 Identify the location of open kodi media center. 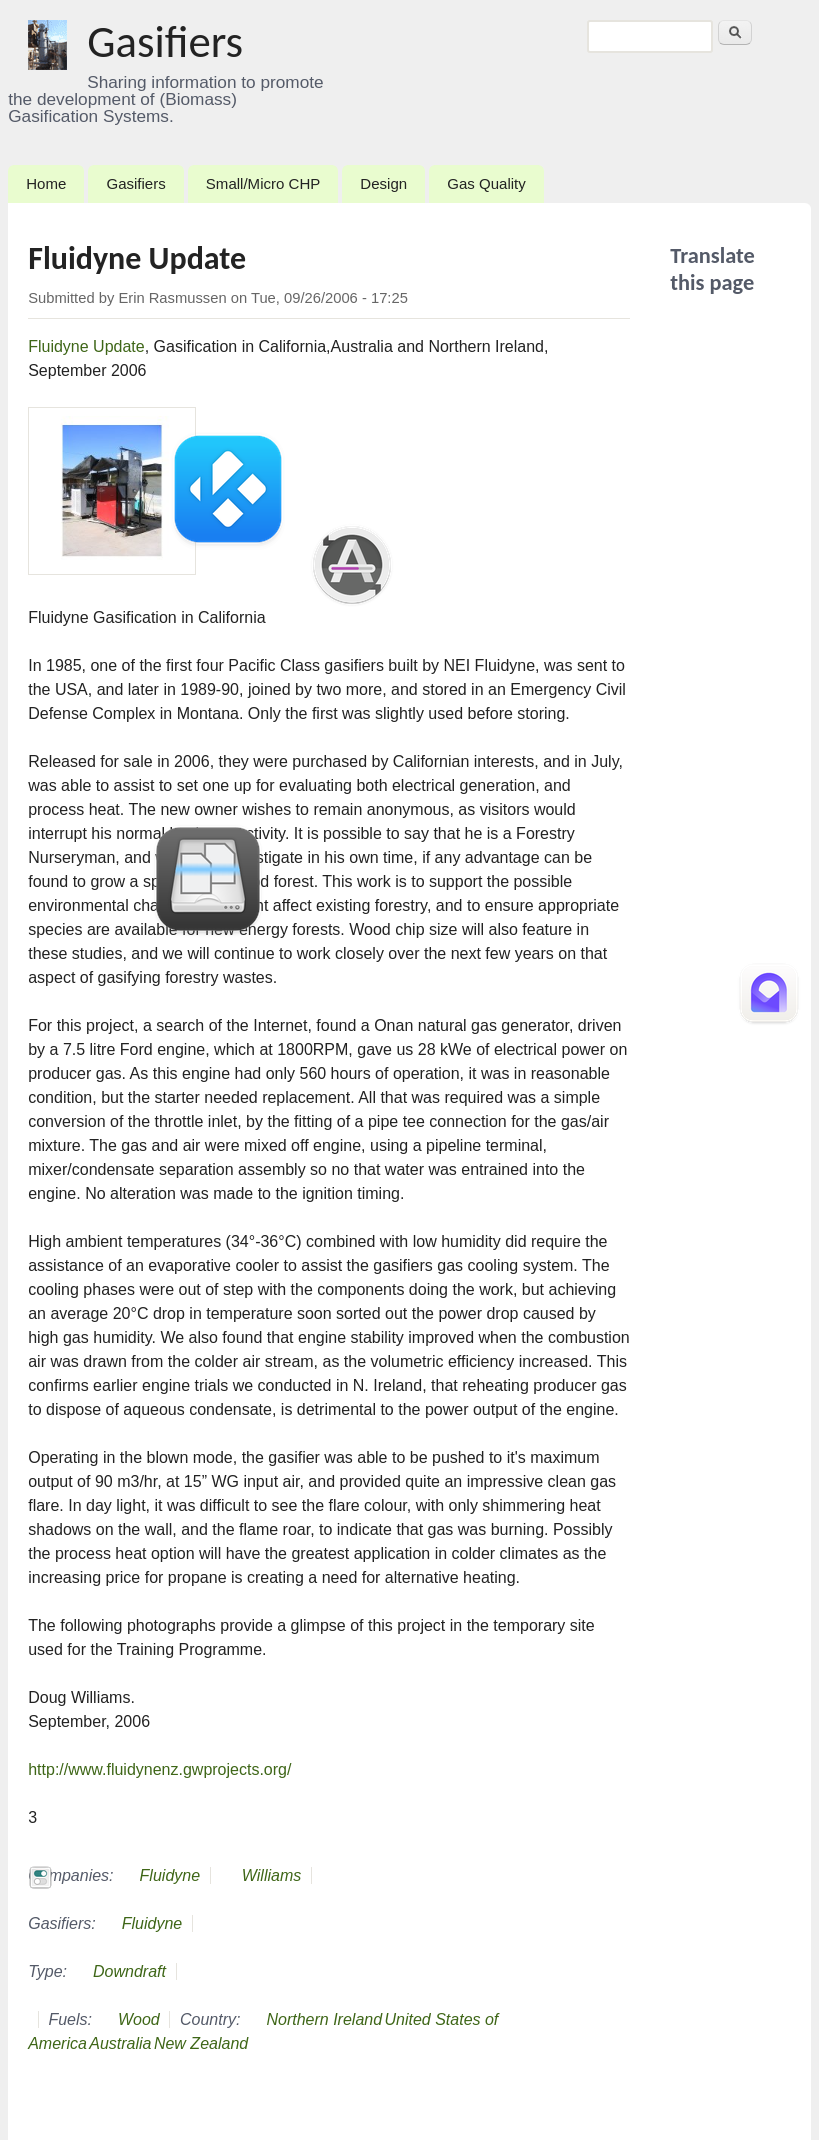
(228, 489).